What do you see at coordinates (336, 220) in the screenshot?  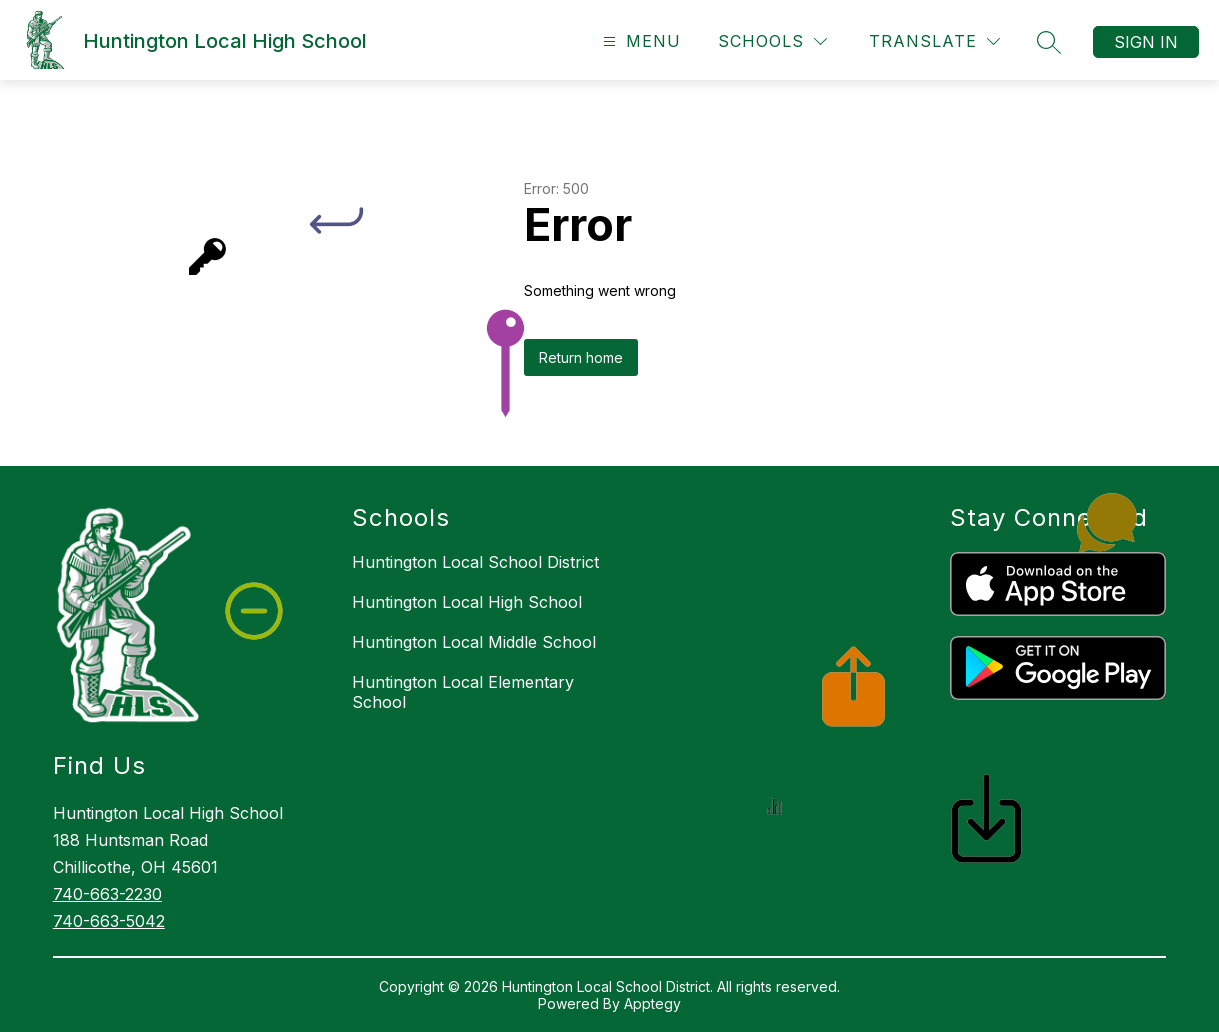 I see `return to previous screen or step` at bounding box center [336, 220].